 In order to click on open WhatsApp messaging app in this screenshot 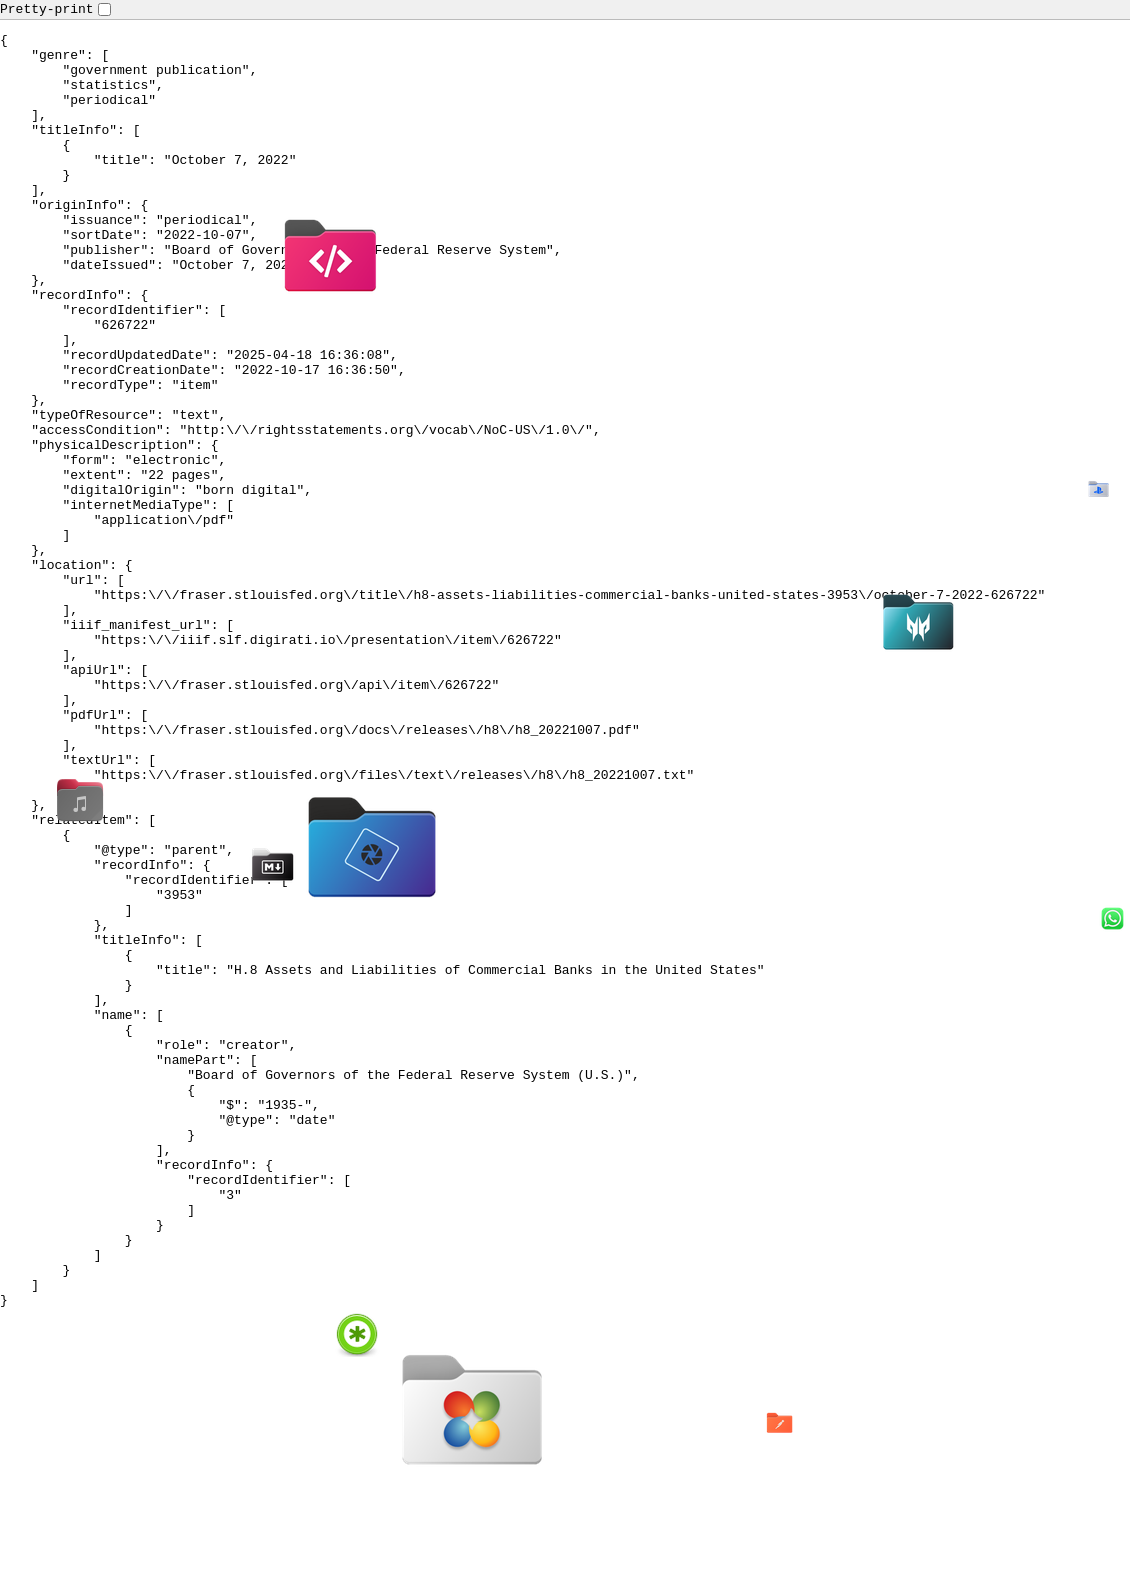, I will do `click(1112, 918)`.